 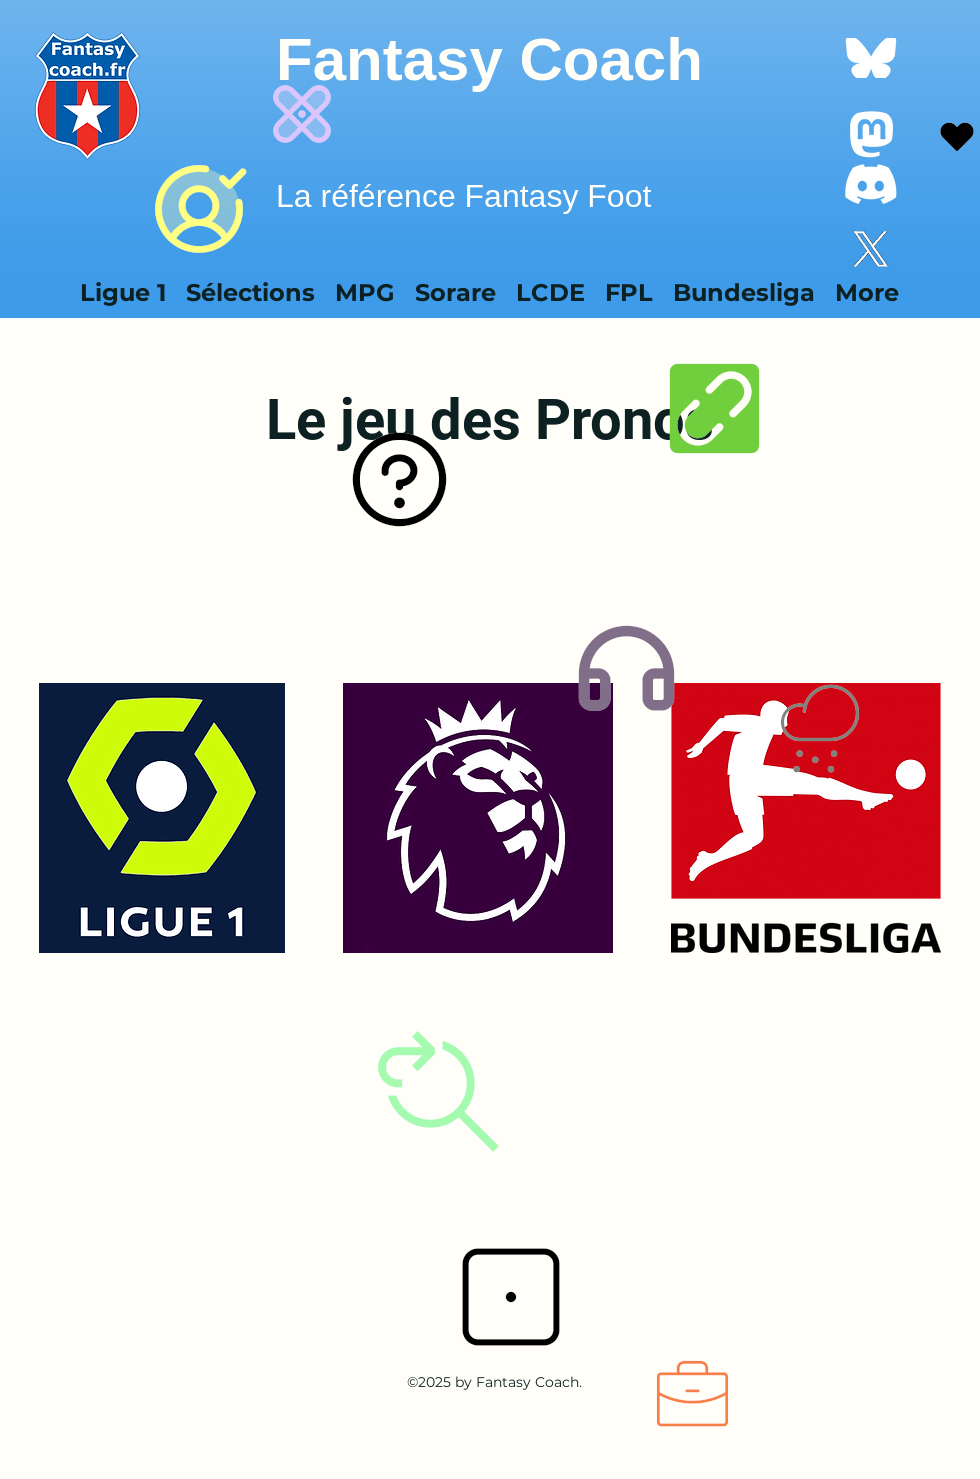 What do you see at coordinates (626, 673) in the screenshot?
I see `listen to audio or music` at bounding box center [626, 673].